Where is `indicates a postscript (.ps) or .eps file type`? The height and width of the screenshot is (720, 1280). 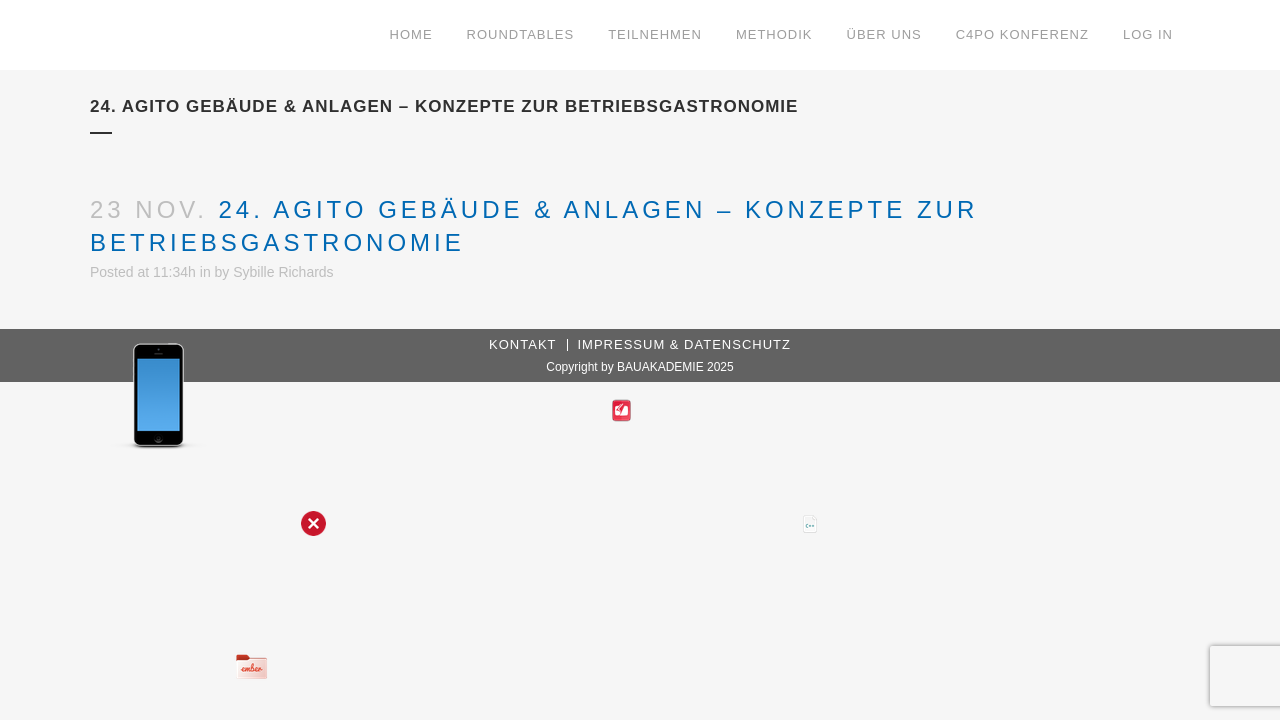
indicates a postscript (.ps) or .eps file type is located at coordinates (621, 410).